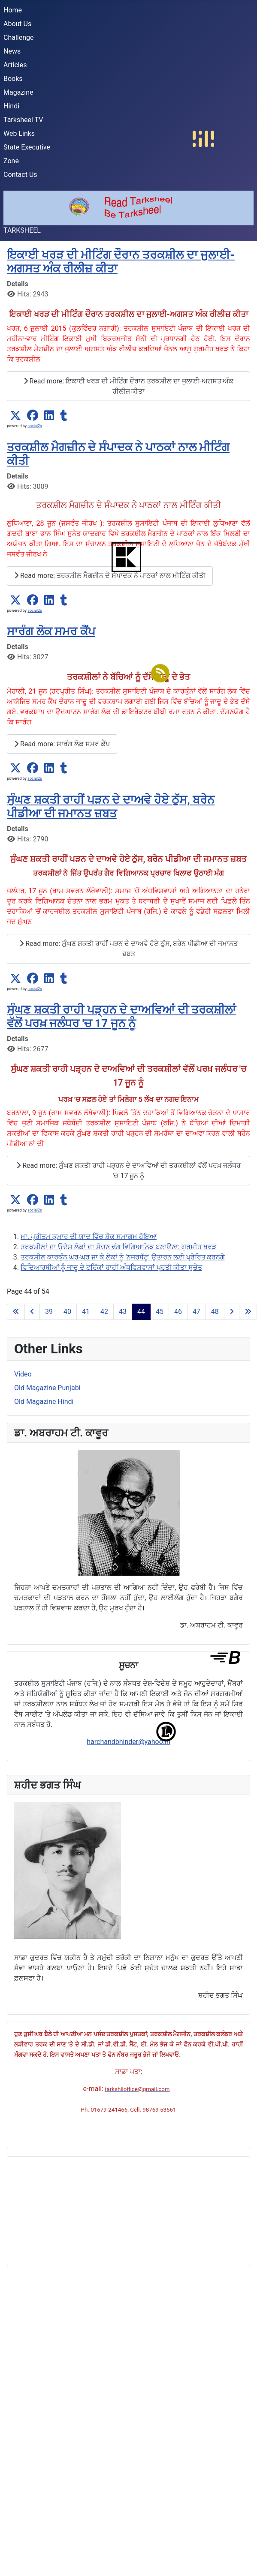 The width and height of the screenshot is (257, 2576). What do you see at coordinates (160, 673) in the screenshot?
I see `visit hearthis.at music streaming platform` at bounding box center [160, 673].